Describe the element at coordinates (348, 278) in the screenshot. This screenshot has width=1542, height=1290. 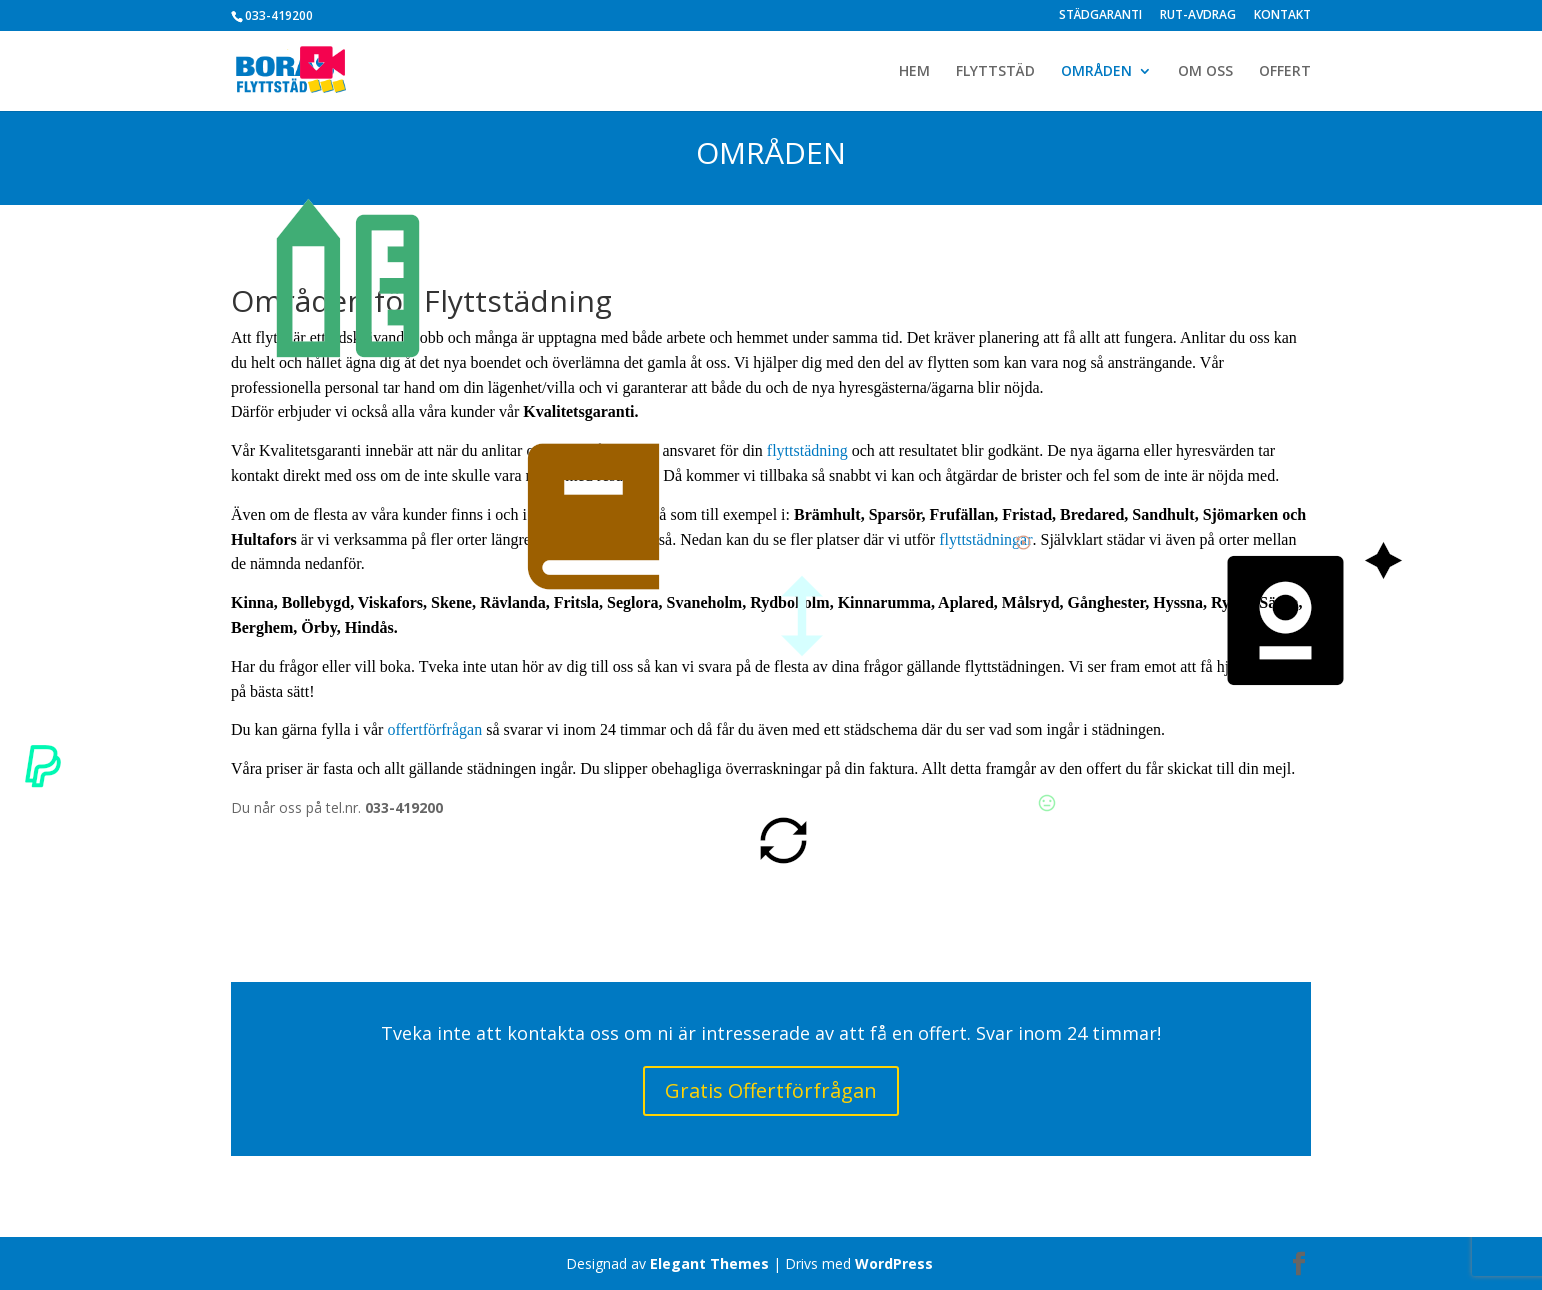
I see `access design tools` at that location.